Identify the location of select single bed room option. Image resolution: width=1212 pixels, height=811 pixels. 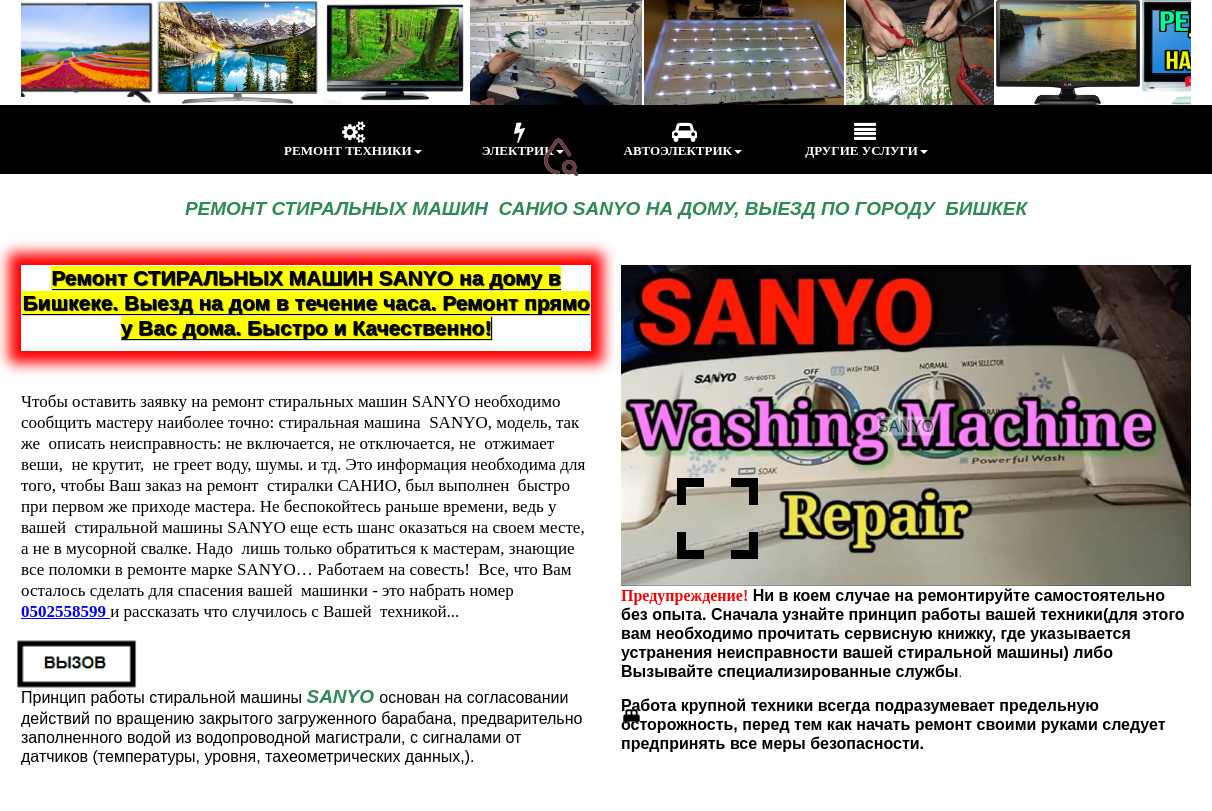
(631, 716).